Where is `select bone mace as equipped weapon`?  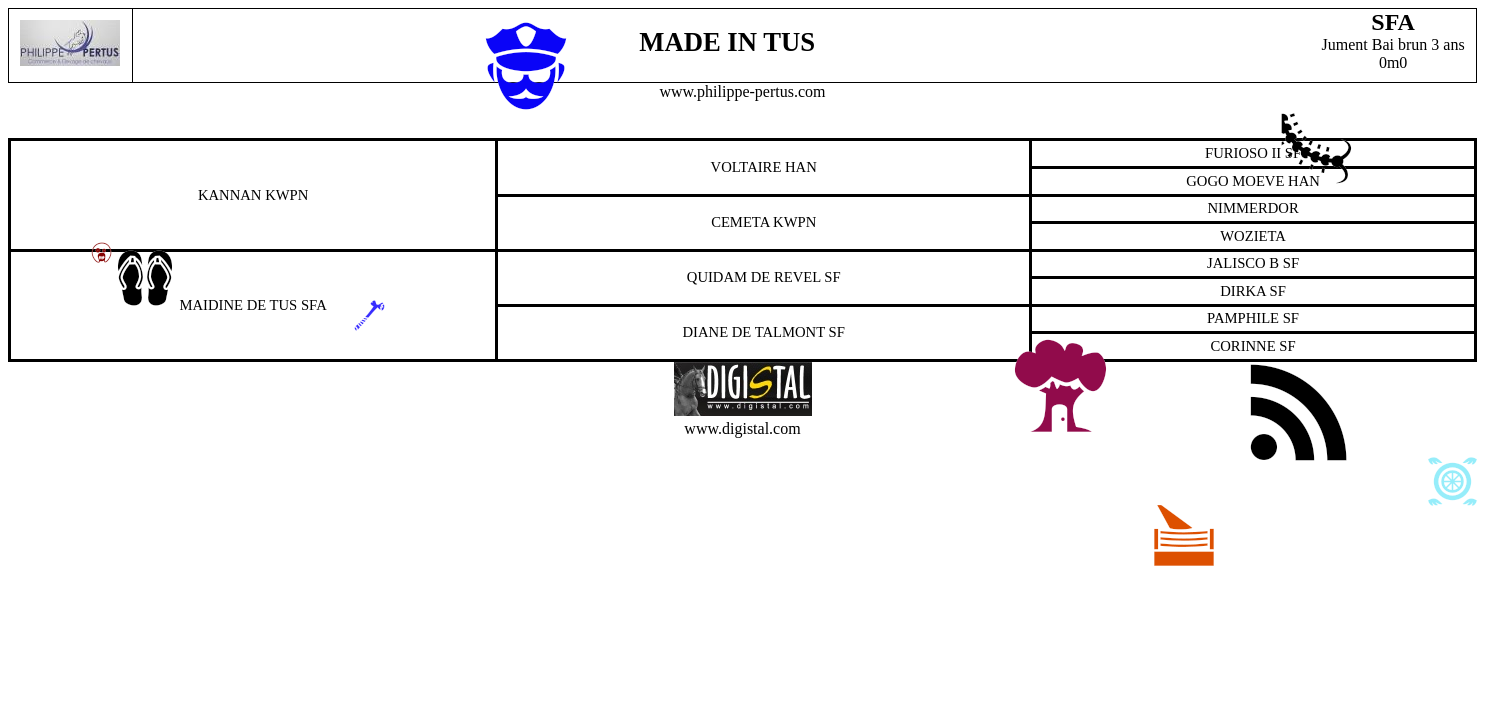 select bone mace as equipped weapon is located at coordinates (369, 315).